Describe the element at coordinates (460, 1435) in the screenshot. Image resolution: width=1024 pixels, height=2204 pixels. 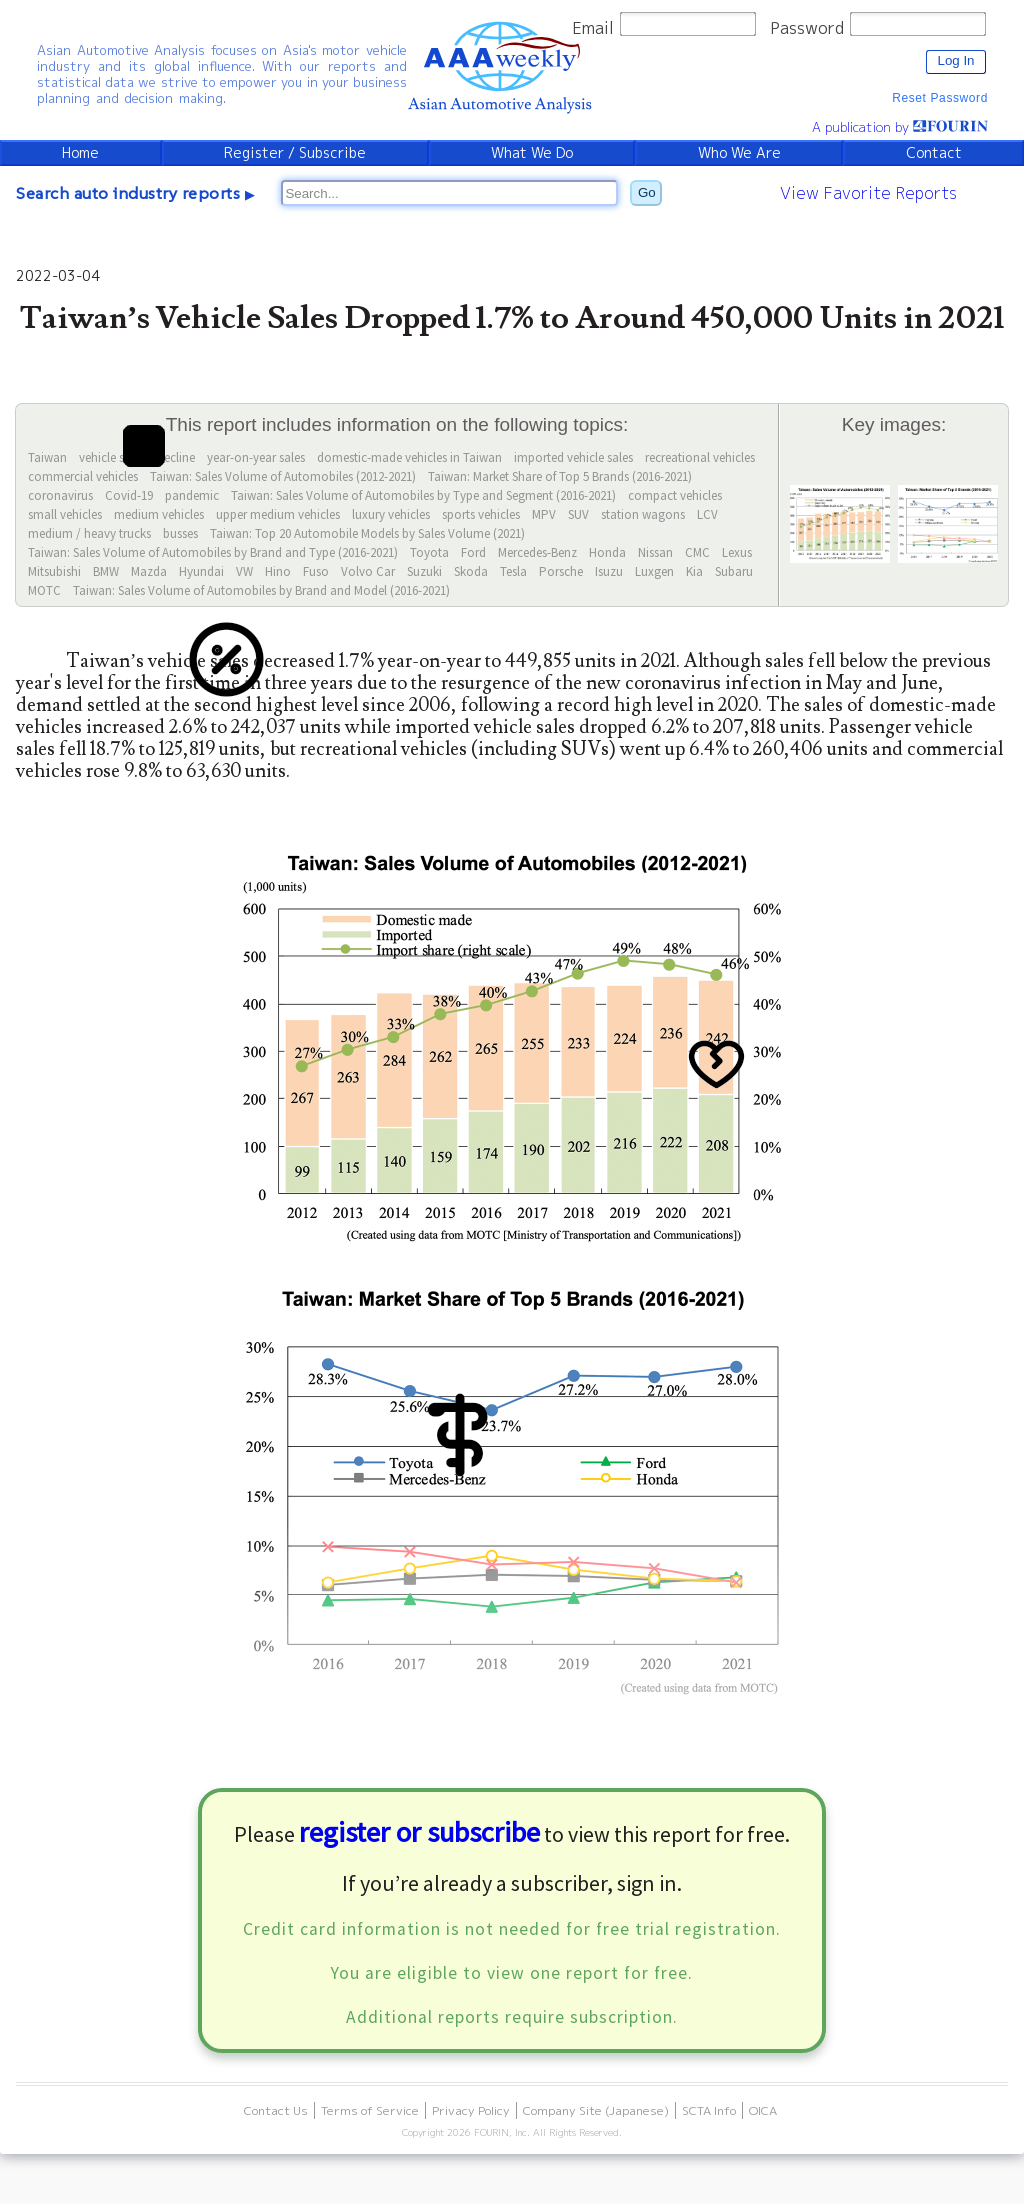
I see `access medical or healthcare services` at that location.